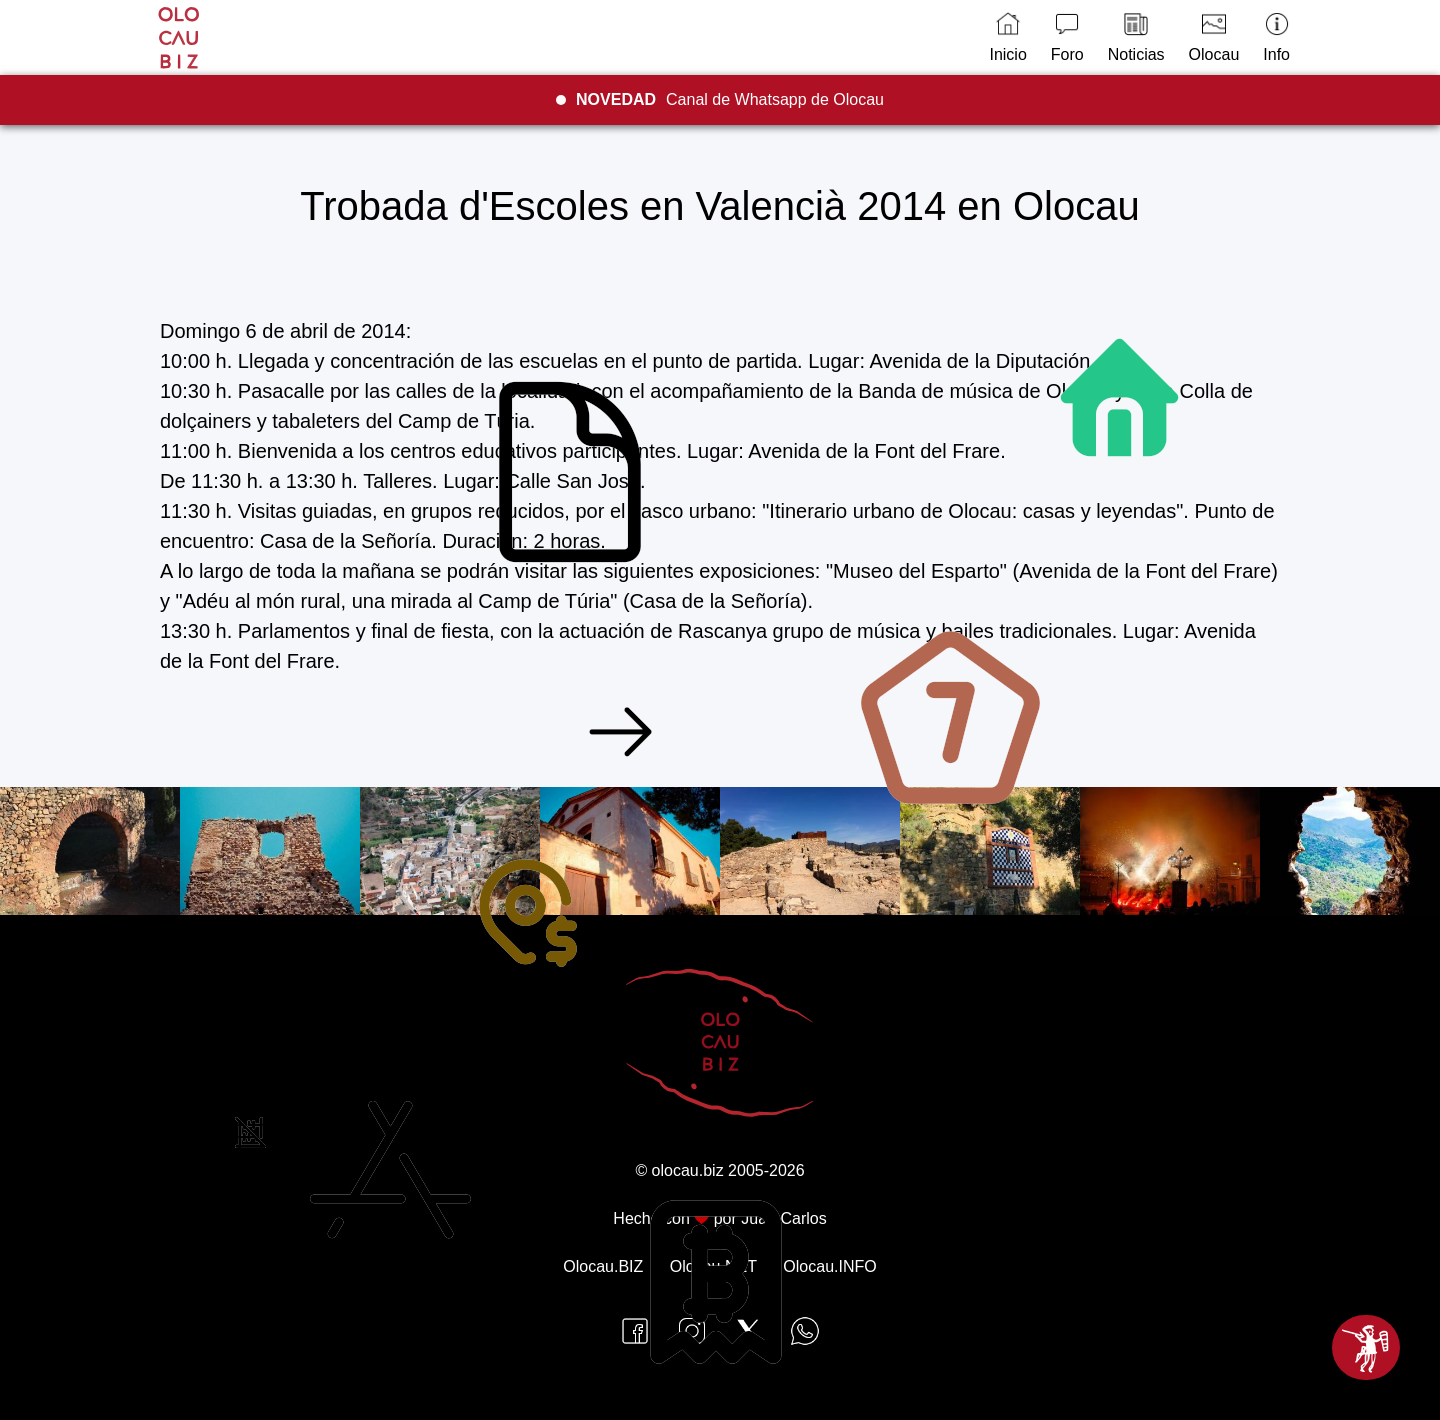 The width and height of the screenshot is (1440, 1420). I want to click on view document, so click(570, 472).